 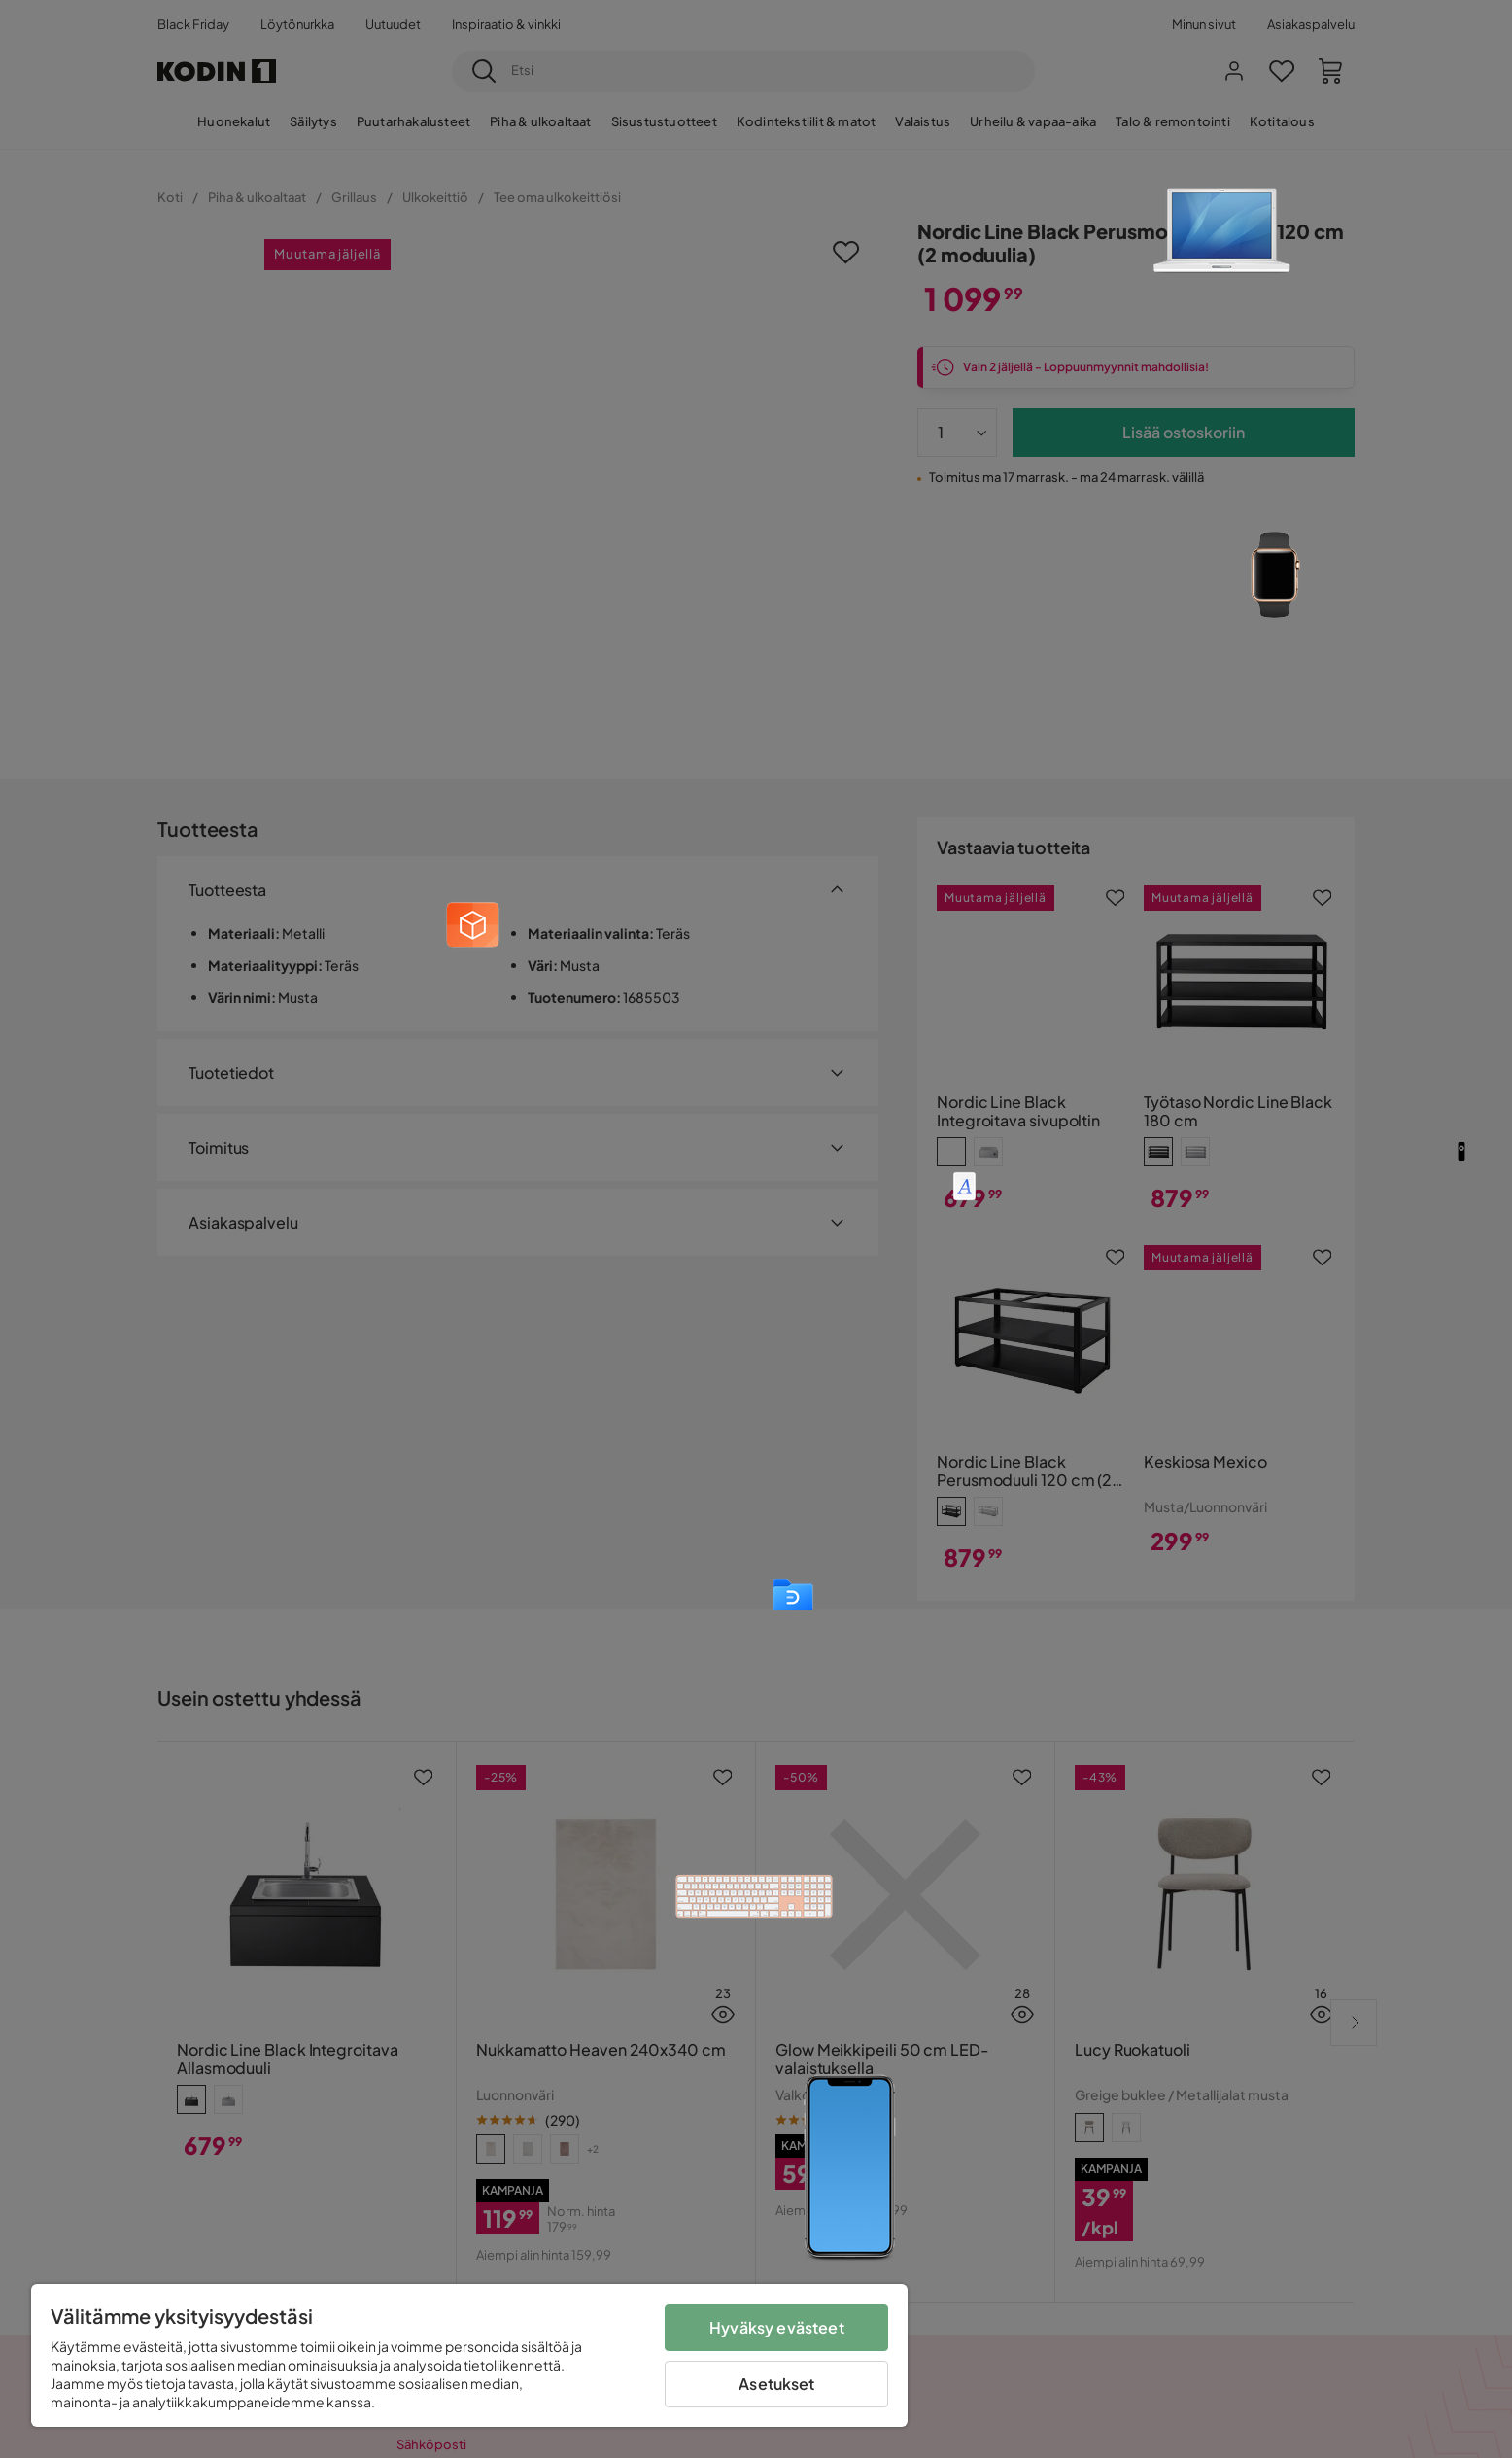 I want to click on represents an apple ibook g4 laptop device, so click(x=1221, y=230).